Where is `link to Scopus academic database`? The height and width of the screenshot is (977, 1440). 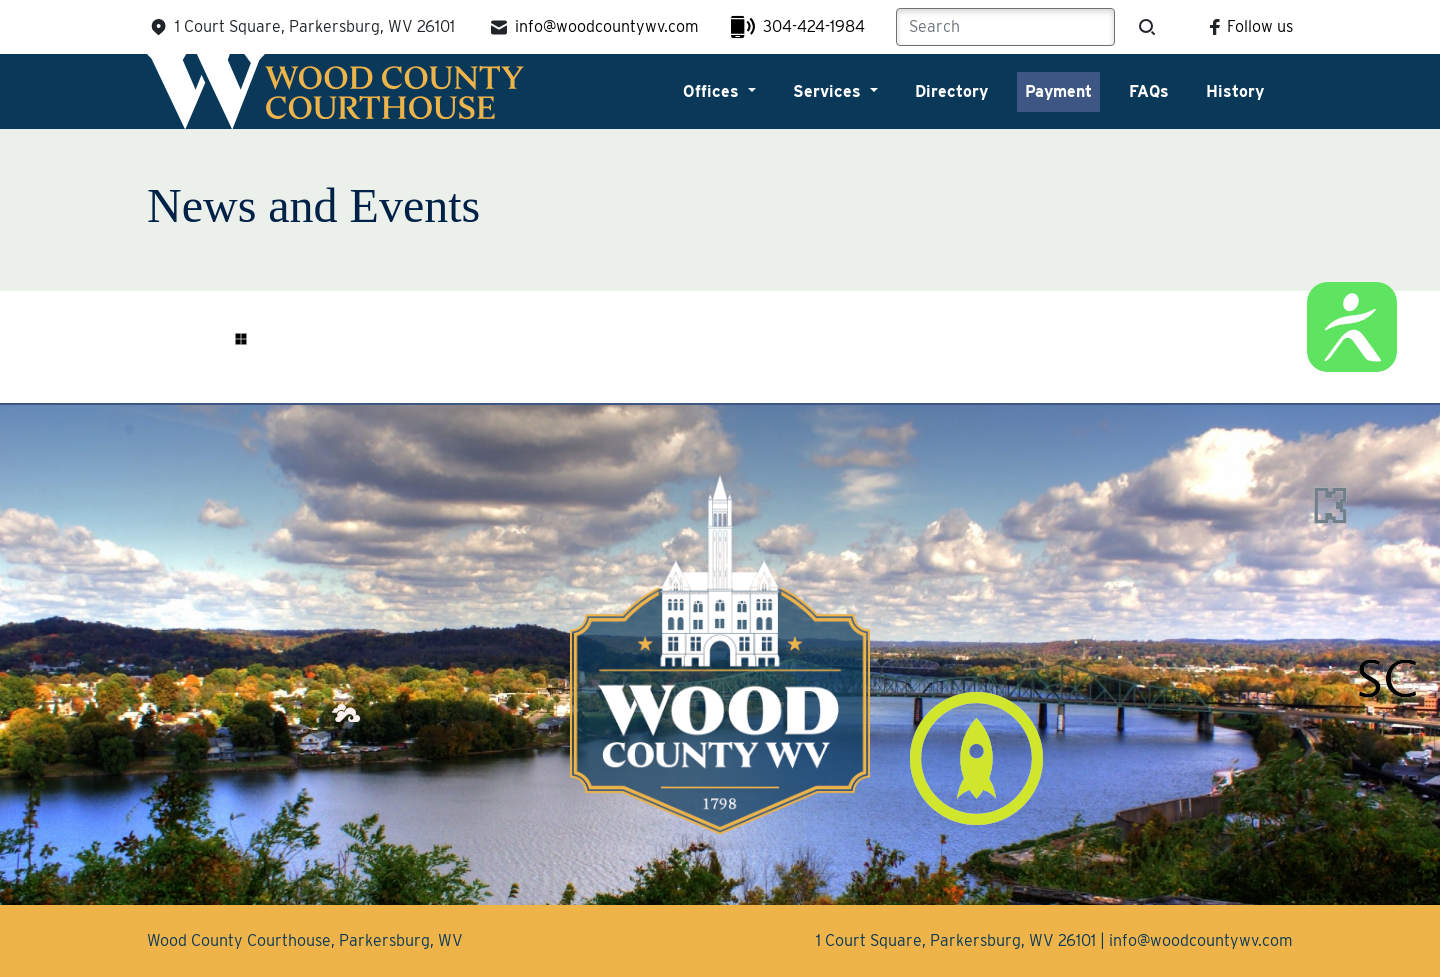
link to Scopus academic database is located at coordinates (1387, 678).